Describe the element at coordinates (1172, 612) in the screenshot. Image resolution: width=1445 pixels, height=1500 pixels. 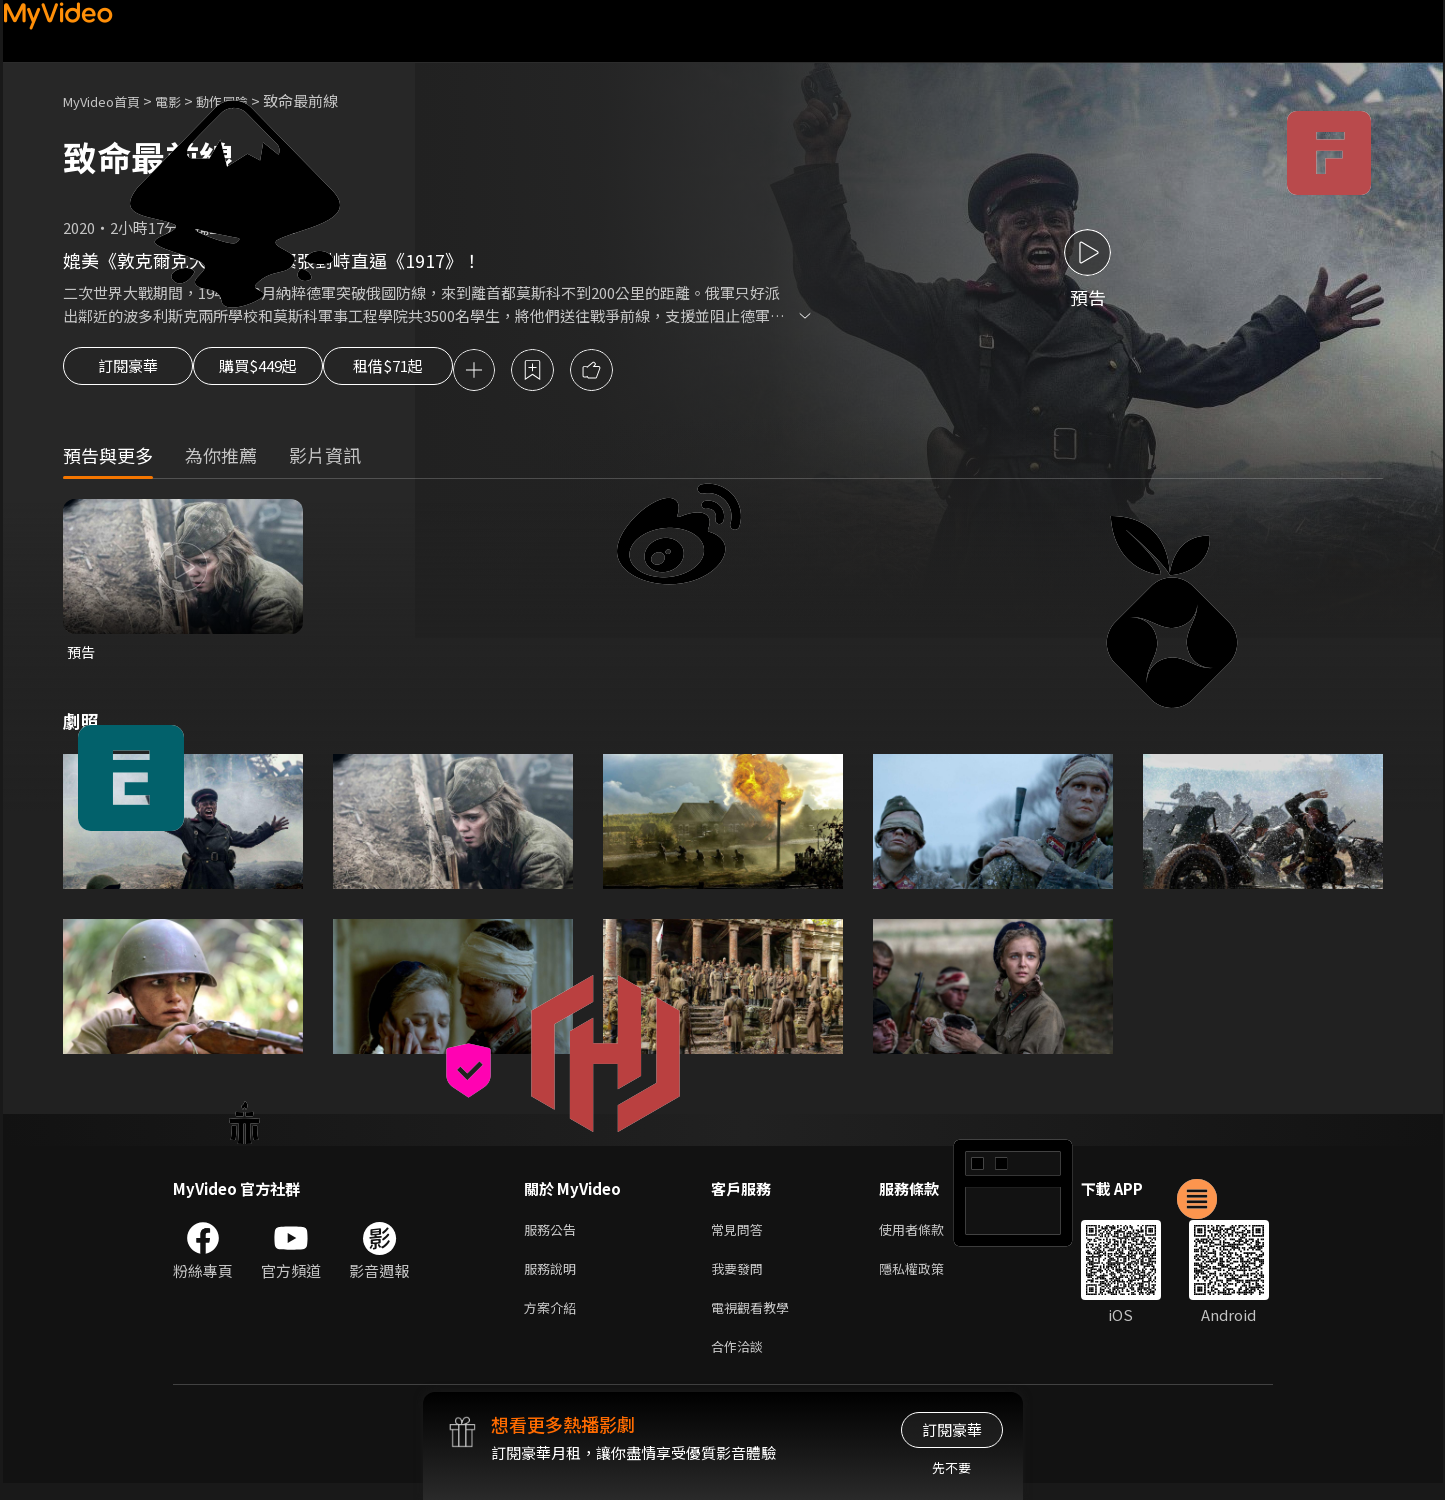
I see `open Pi-hole network ad blocker settings` at that location.